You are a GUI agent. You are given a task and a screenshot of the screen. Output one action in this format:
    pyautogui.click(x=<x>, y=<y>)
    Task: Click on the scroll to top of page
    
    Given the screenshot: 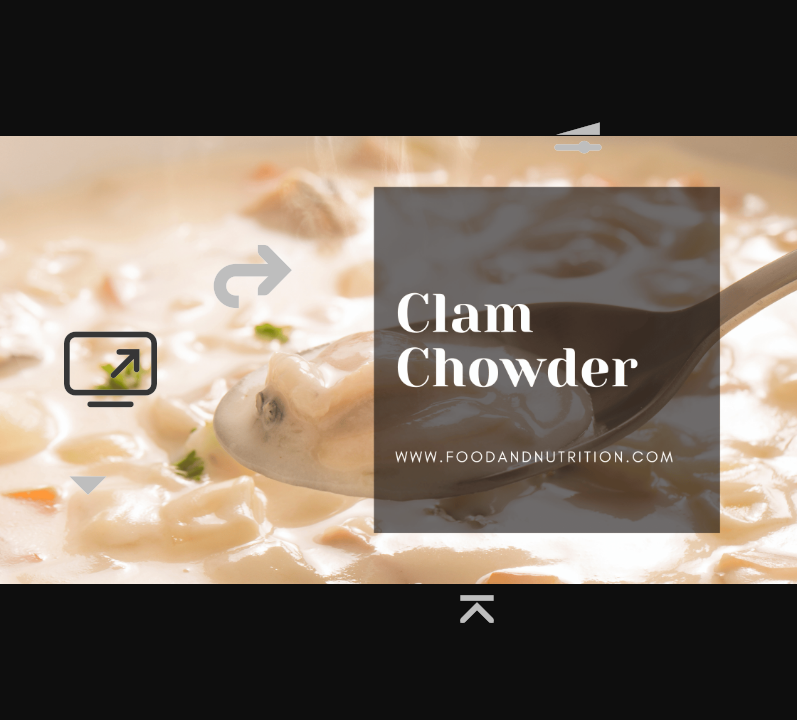 What is the action you would take?
    pyautogui.click(x=477, y=609)
    